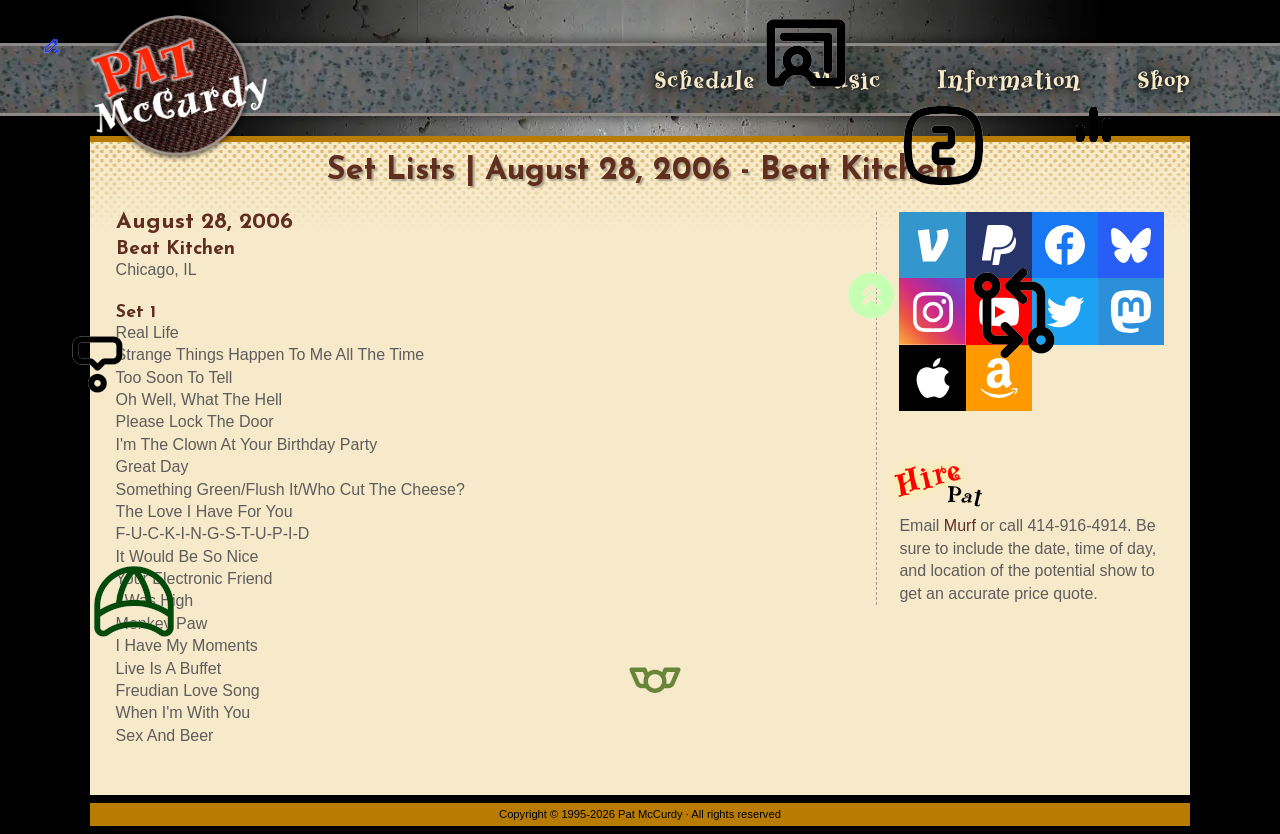  What do you see at coordinates (806, 53) in the screenshot?
I see `access teaching or presentation tools` at bounding box center [806, 53].